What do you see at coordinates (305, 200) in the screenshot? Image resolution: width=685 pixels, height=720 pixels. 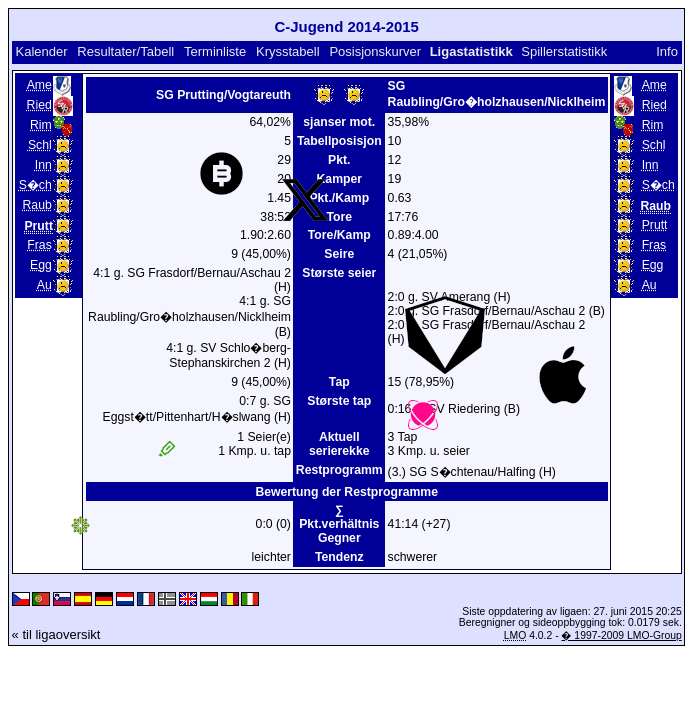 I see `share to X (formerly Twitter)` at bounding box center [305, 200].